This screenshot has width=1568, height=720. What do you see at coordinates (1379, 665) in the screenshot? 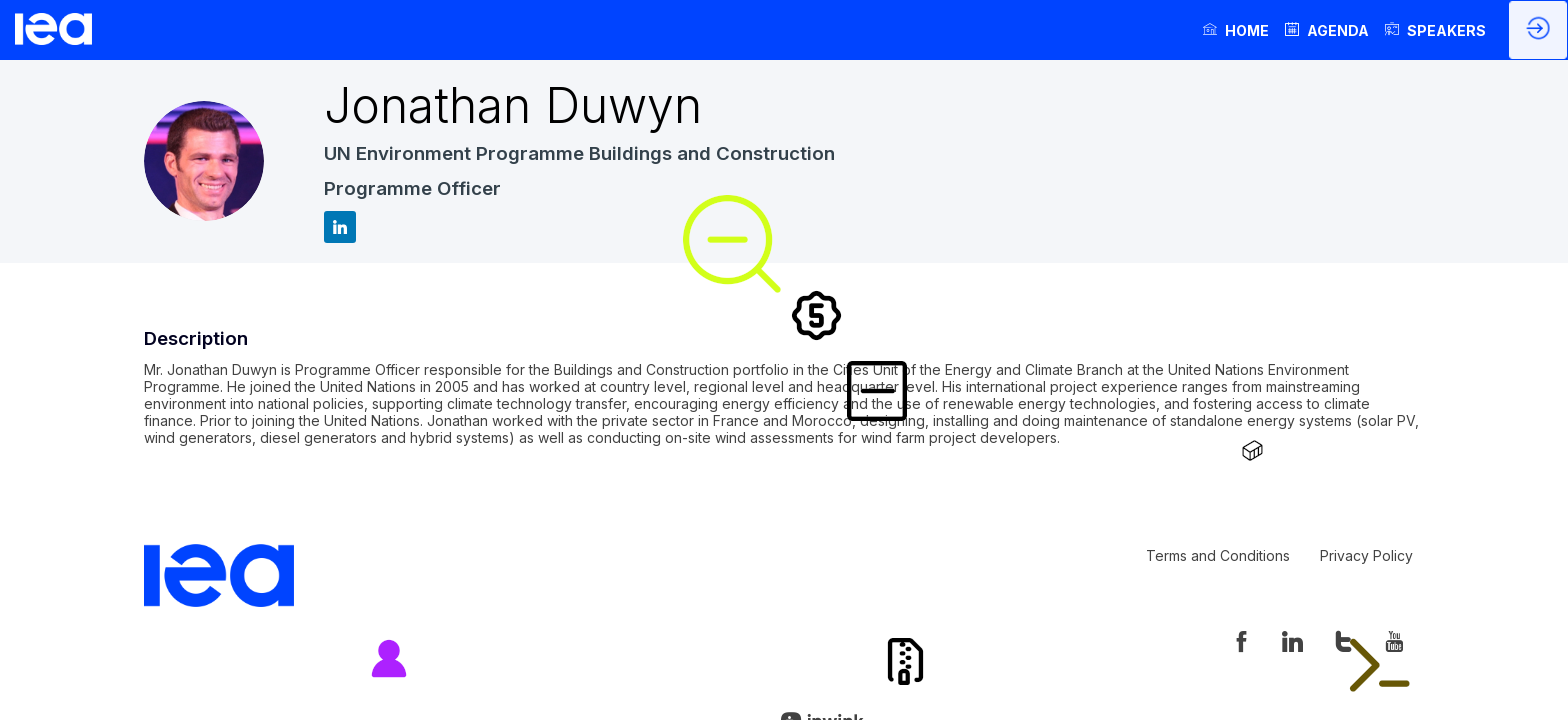
I see `open command palette` at bounding box center [1379, 665].